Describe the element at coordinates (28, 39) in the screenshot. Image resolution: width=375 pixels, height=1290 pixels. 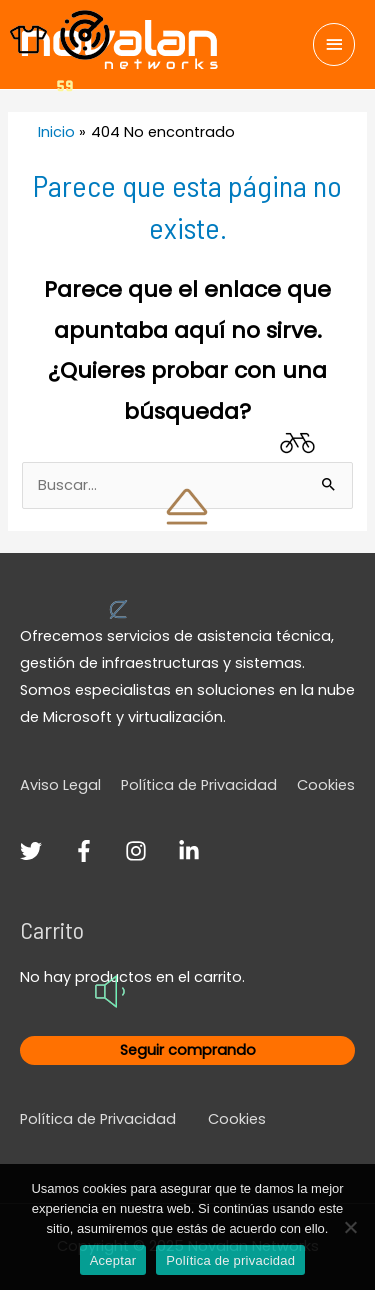
I see `browse clothing or apparel items` at that location.